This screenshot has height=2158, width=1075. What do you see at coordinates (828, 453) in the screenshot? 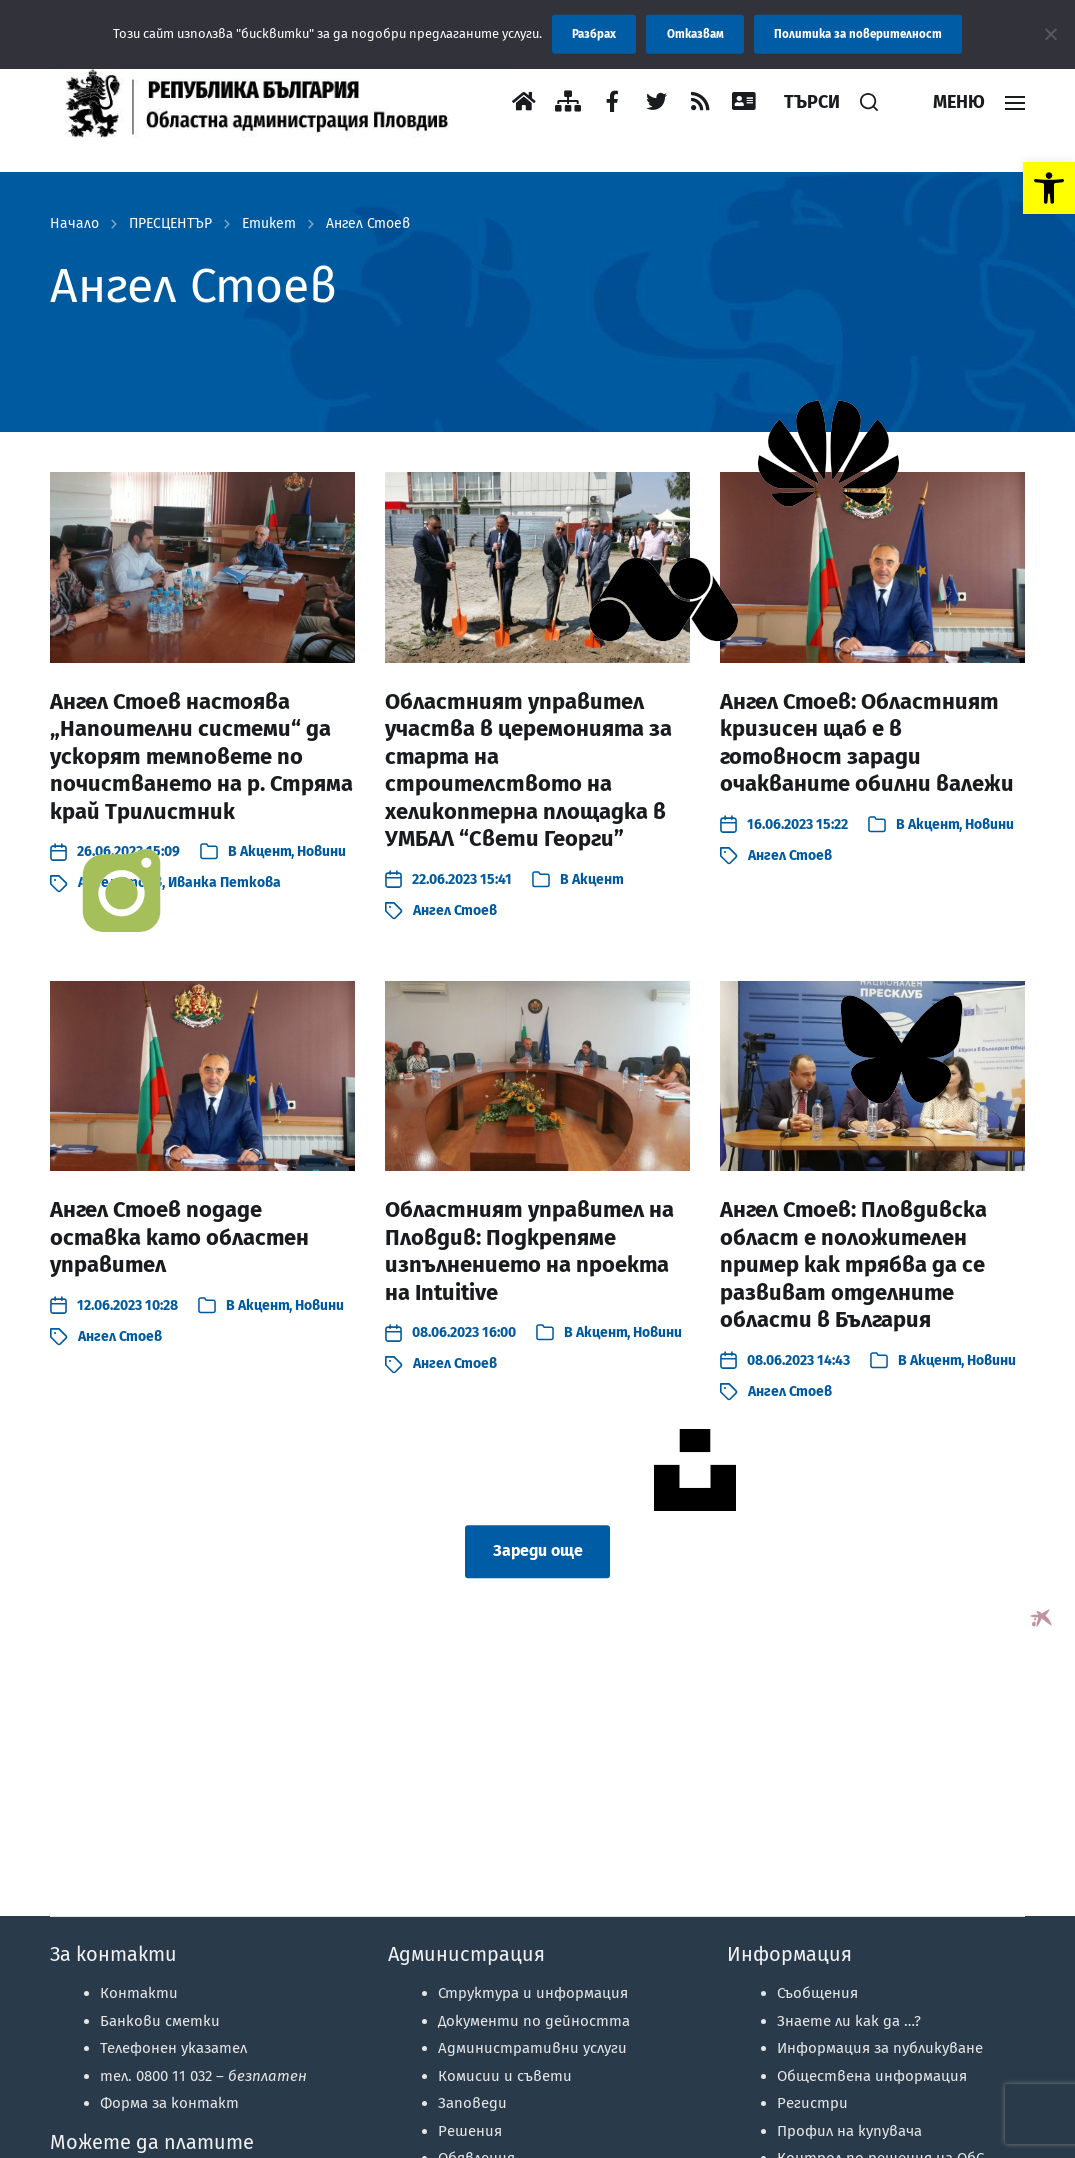
I see `Huawei brand logo` at bounding box center [828, 453].